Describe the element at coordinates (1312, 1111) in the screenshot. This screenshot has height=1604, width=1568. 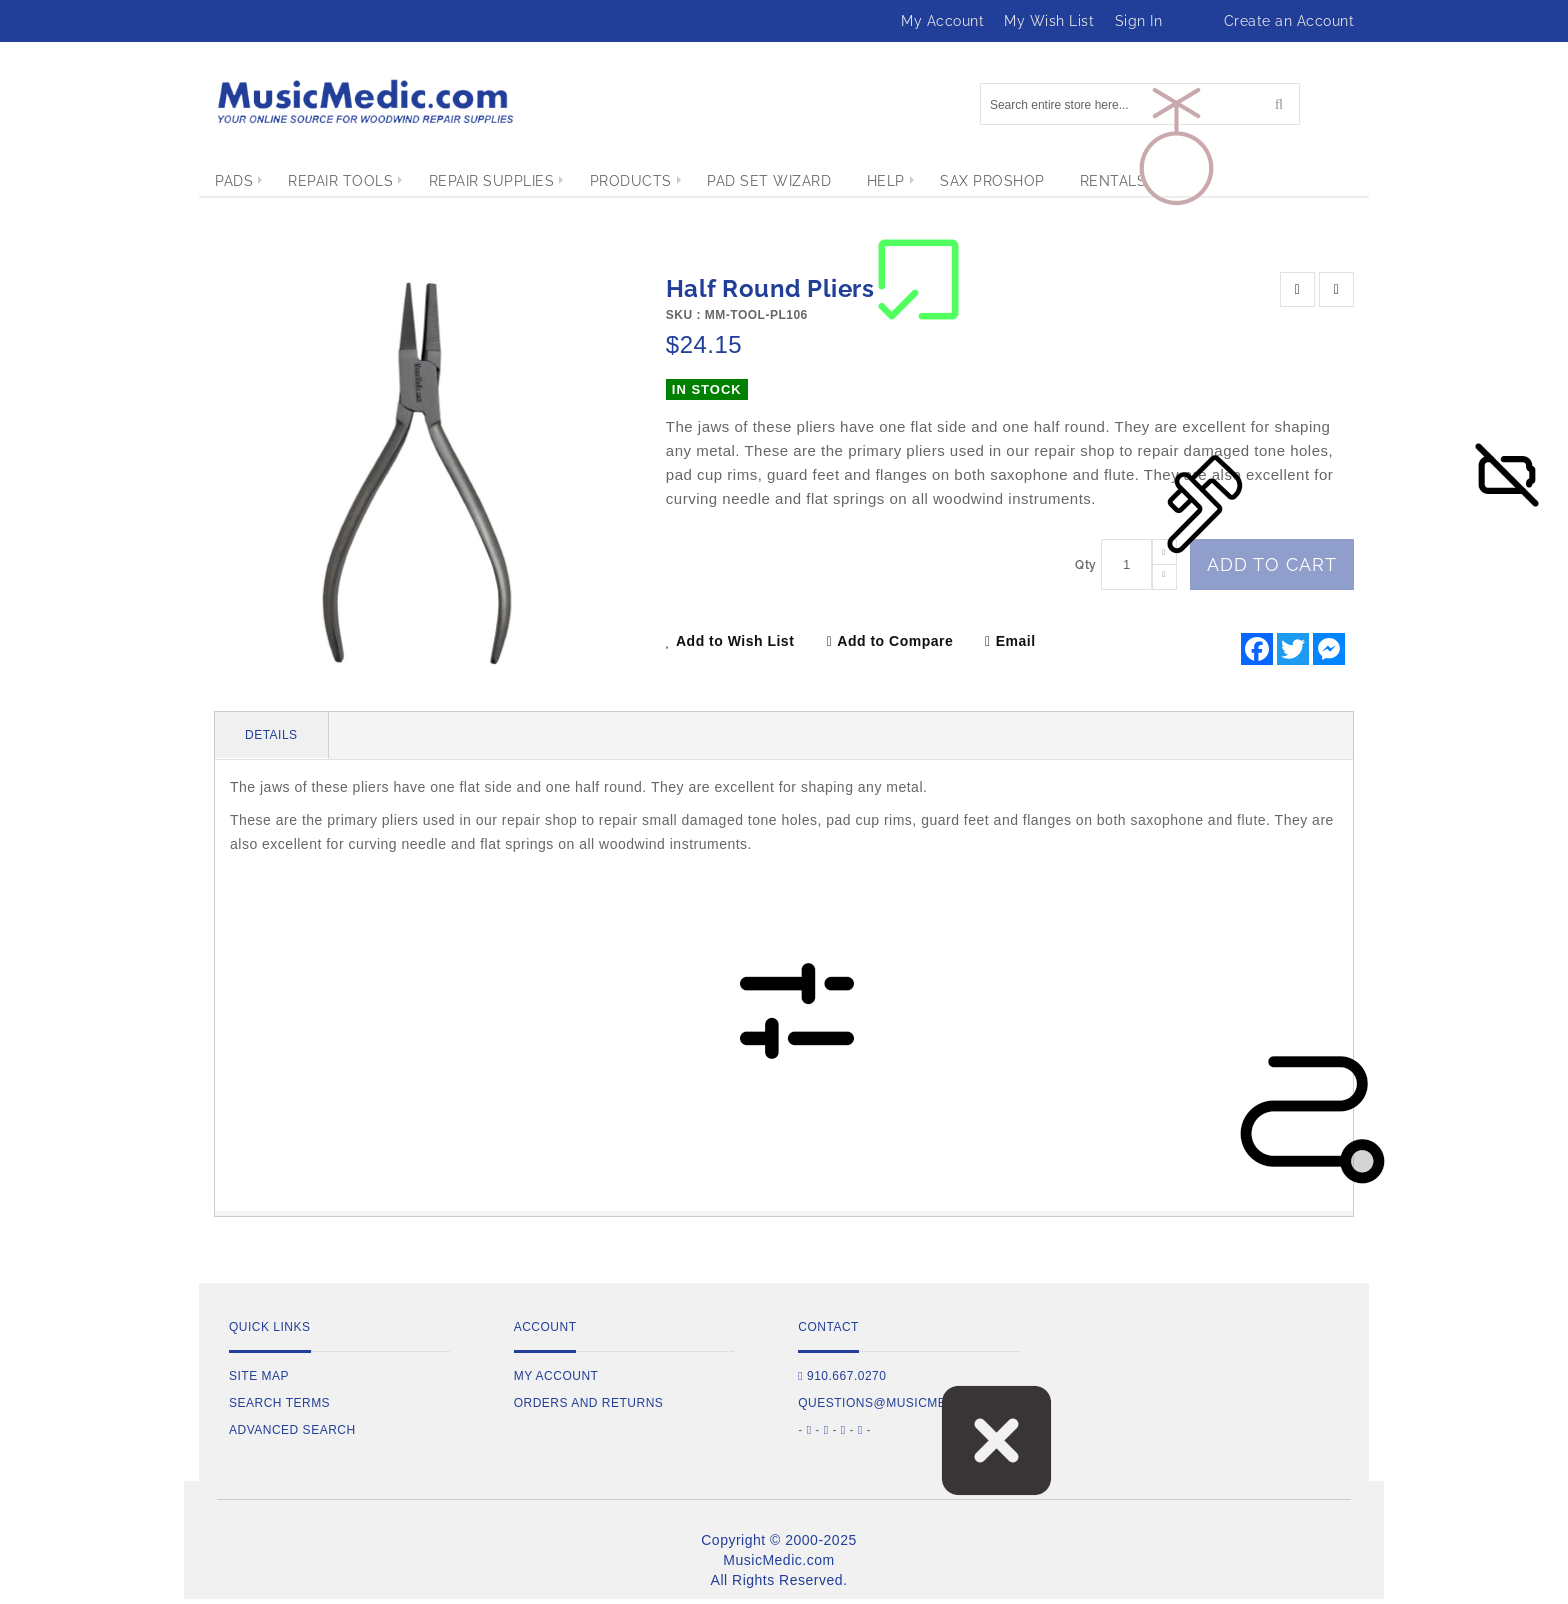
I see `view or edit a custom path` at that location.